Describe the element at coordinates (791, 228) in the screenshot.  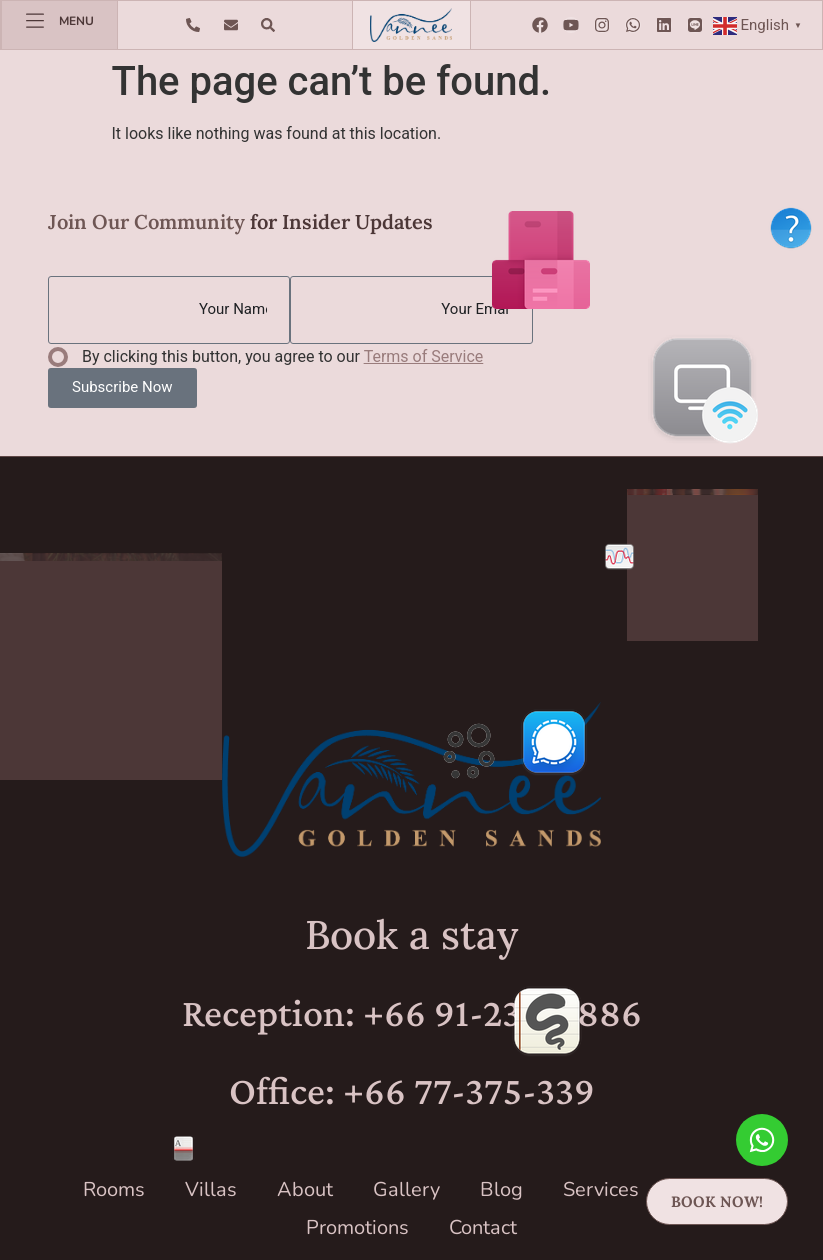
I see `open the help center or documentation` at that location.